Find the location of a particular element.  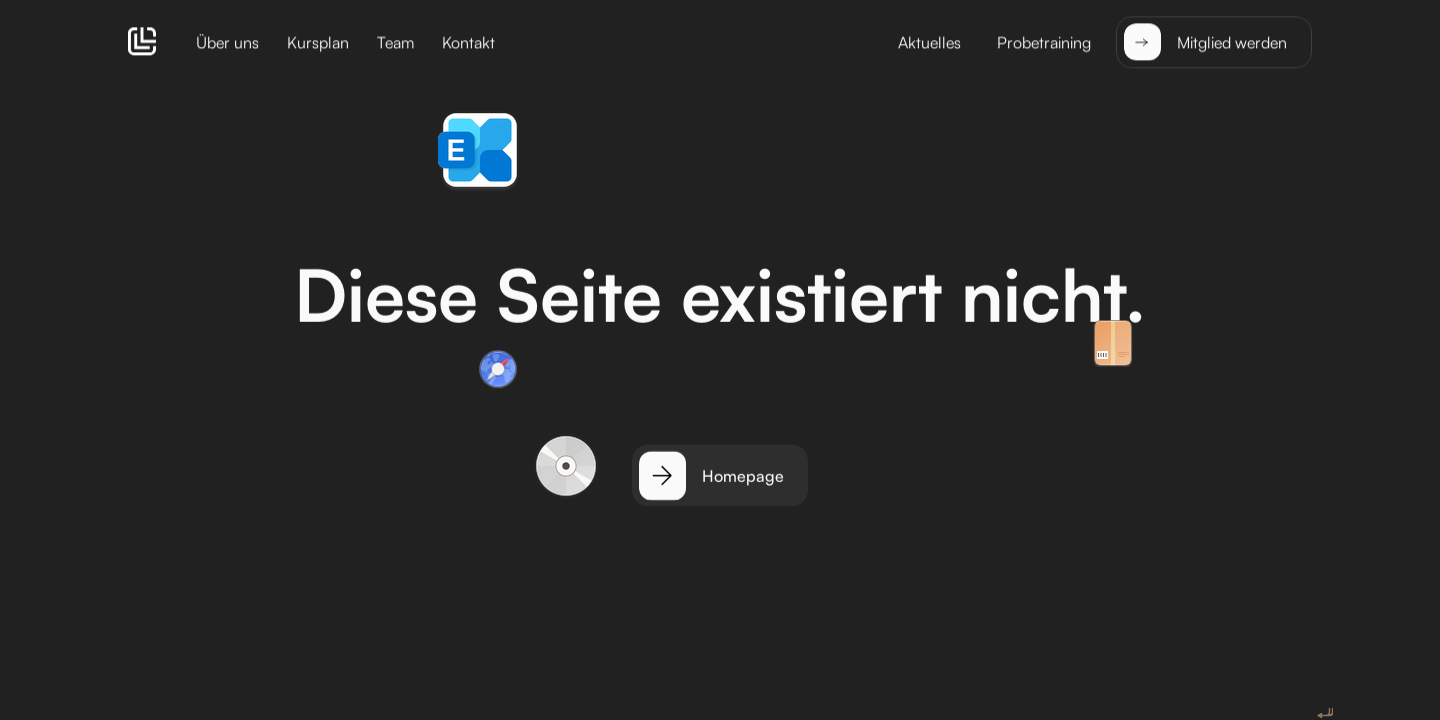

open the web browser app is located at coordinates (498, 369).